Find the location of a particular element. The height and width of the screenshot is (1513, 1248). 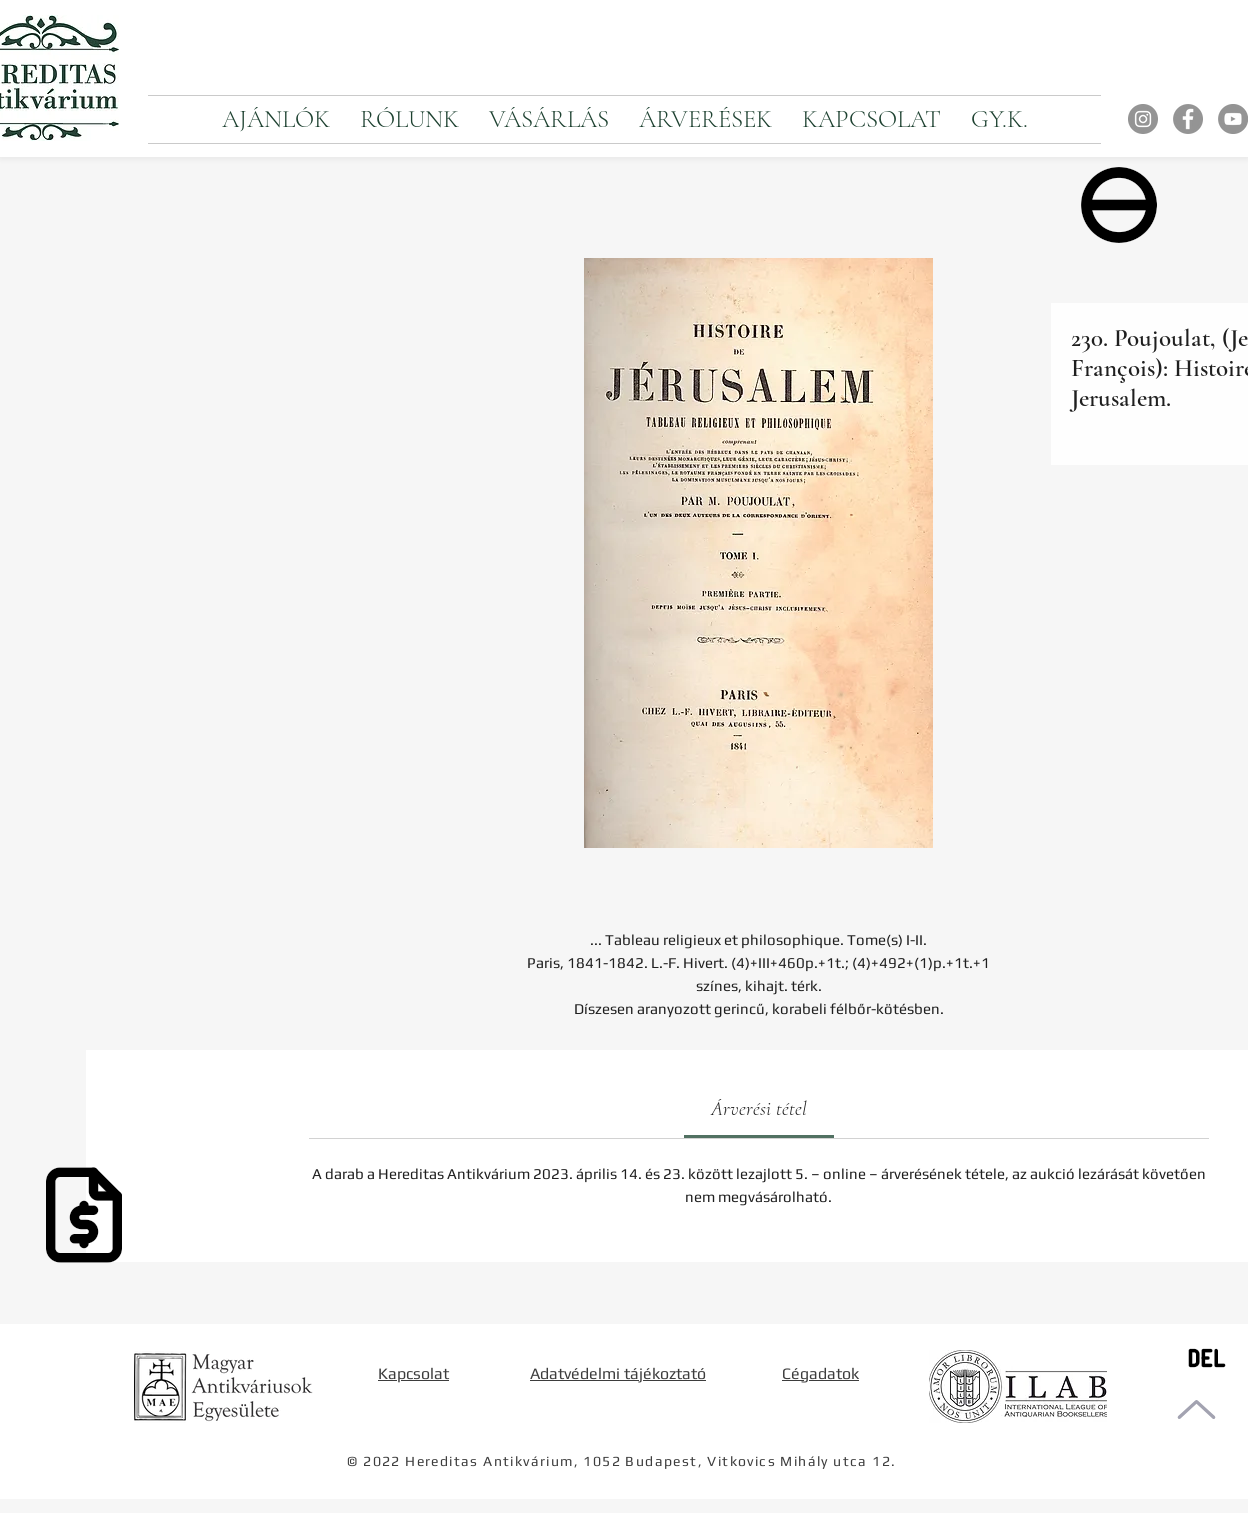

indicates an HTTP DELETE request method is located at coordinates (1207, 1358).